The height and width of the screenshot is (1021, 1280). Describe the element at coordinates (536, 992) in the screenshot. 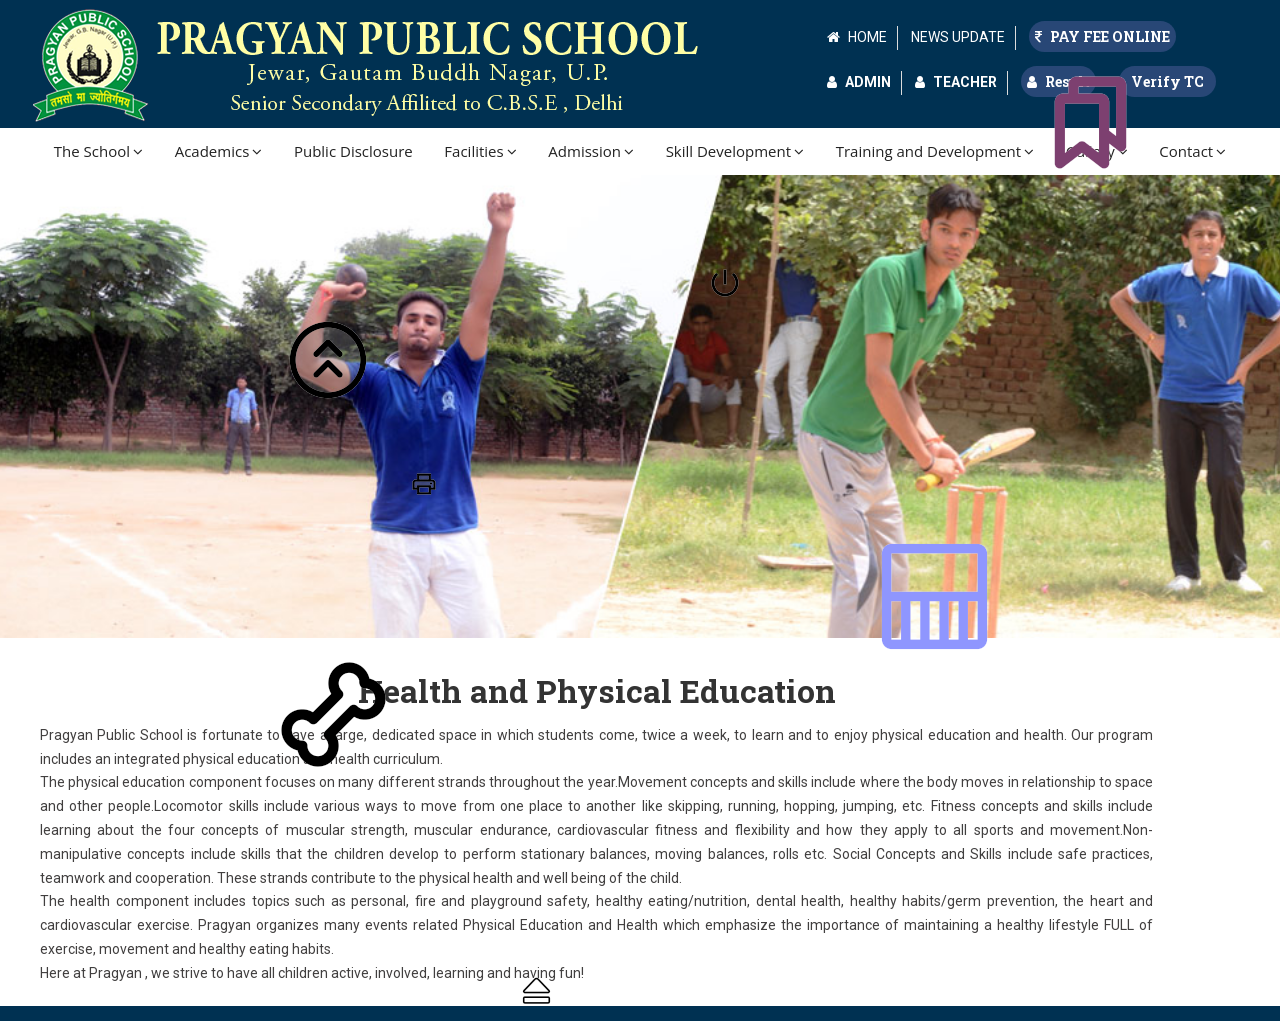

I see `eject media or disc from device` at that location.